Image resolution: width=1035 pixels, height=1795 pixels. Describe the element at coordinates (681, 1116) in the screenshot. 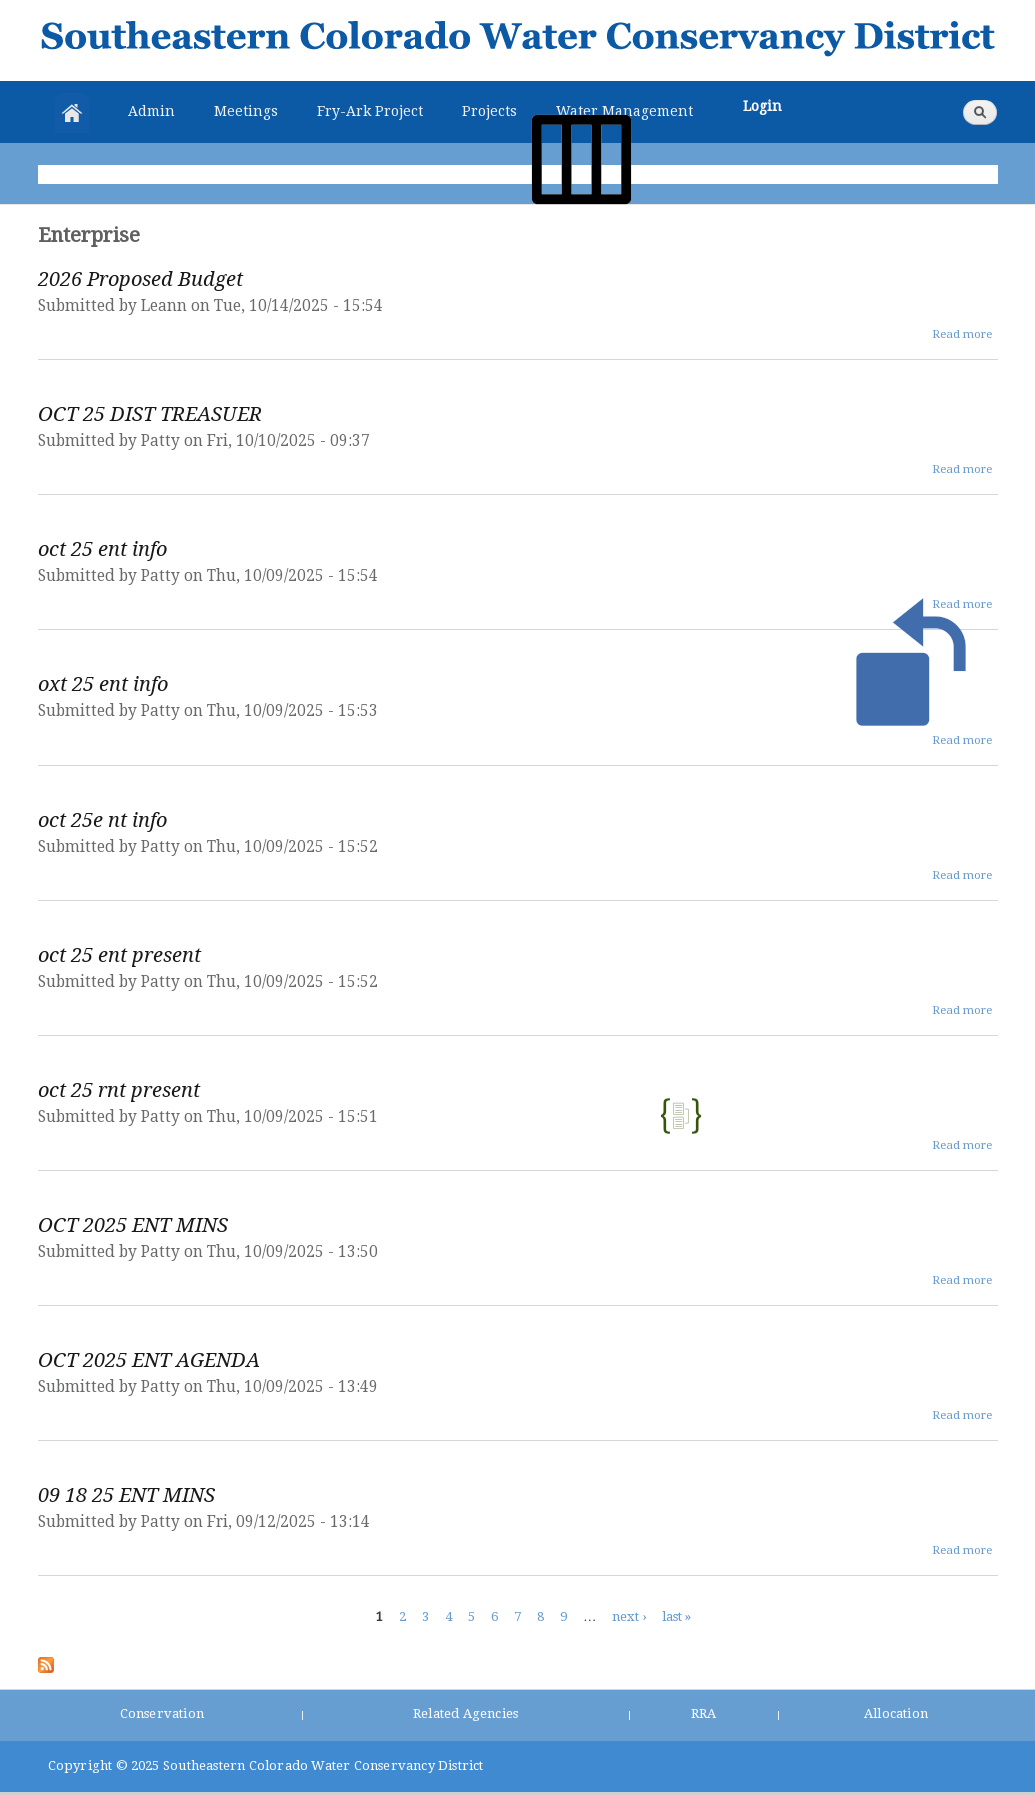

I see `TypeORM logo - an object-relational mapping framework for TypeScript/JavaScript` at that location.